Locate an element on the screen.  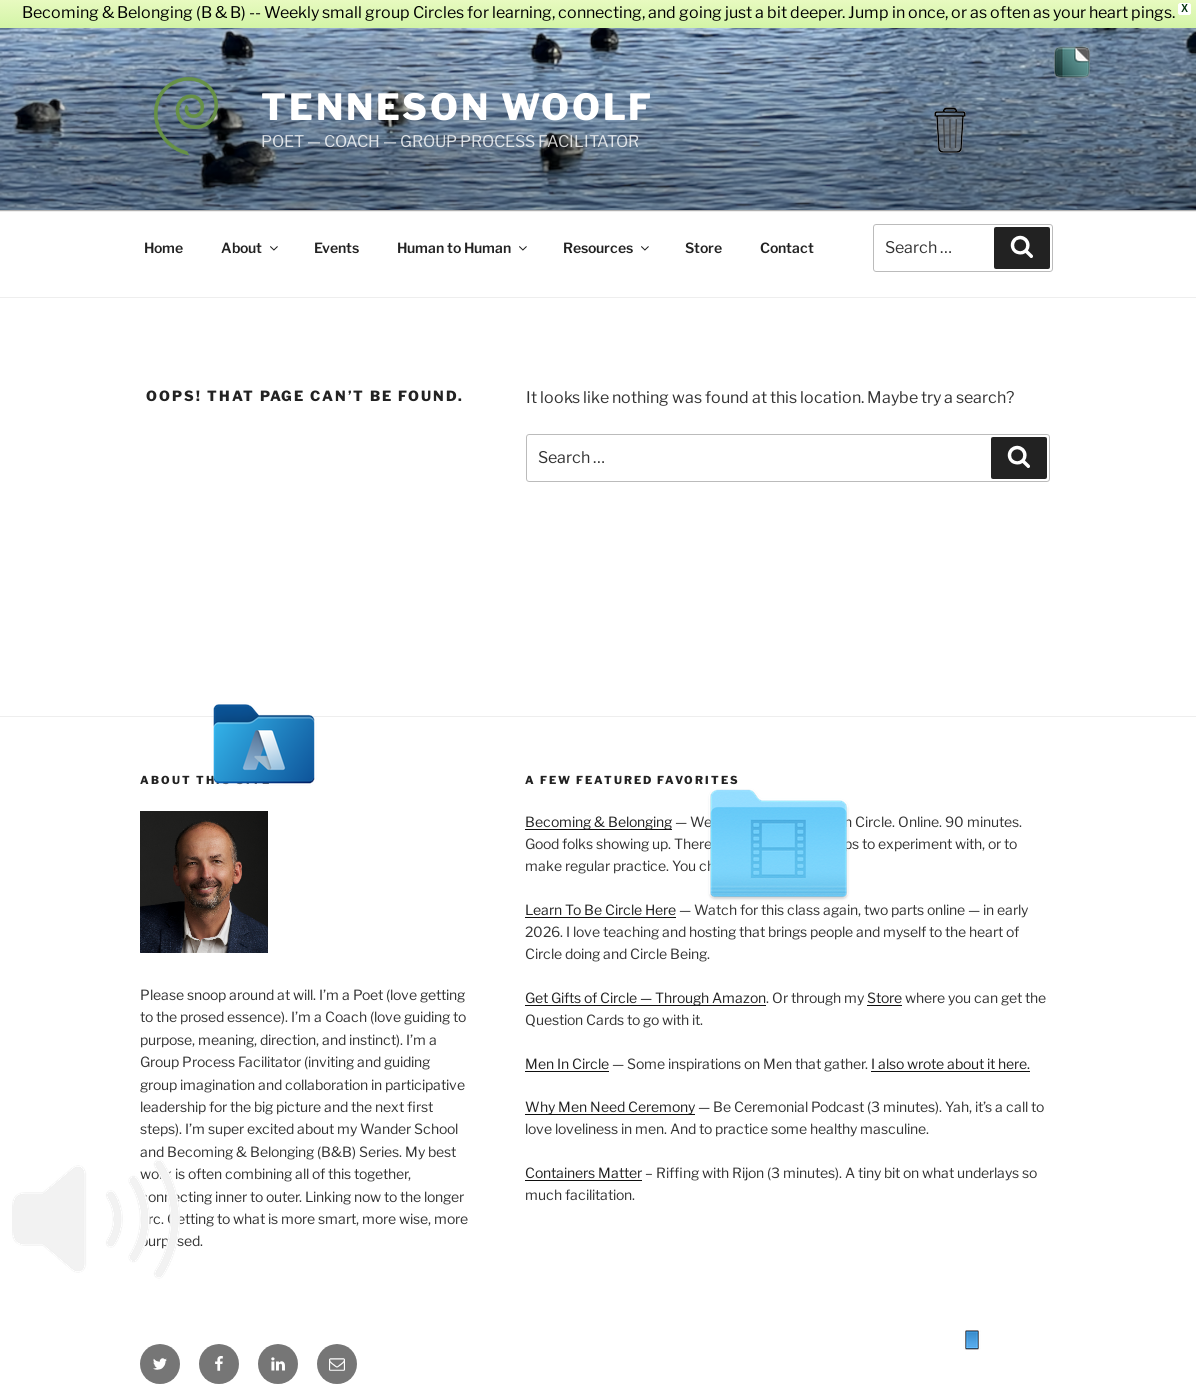
access deleted emails in mail sidebar is located at coordinates (950, 130).